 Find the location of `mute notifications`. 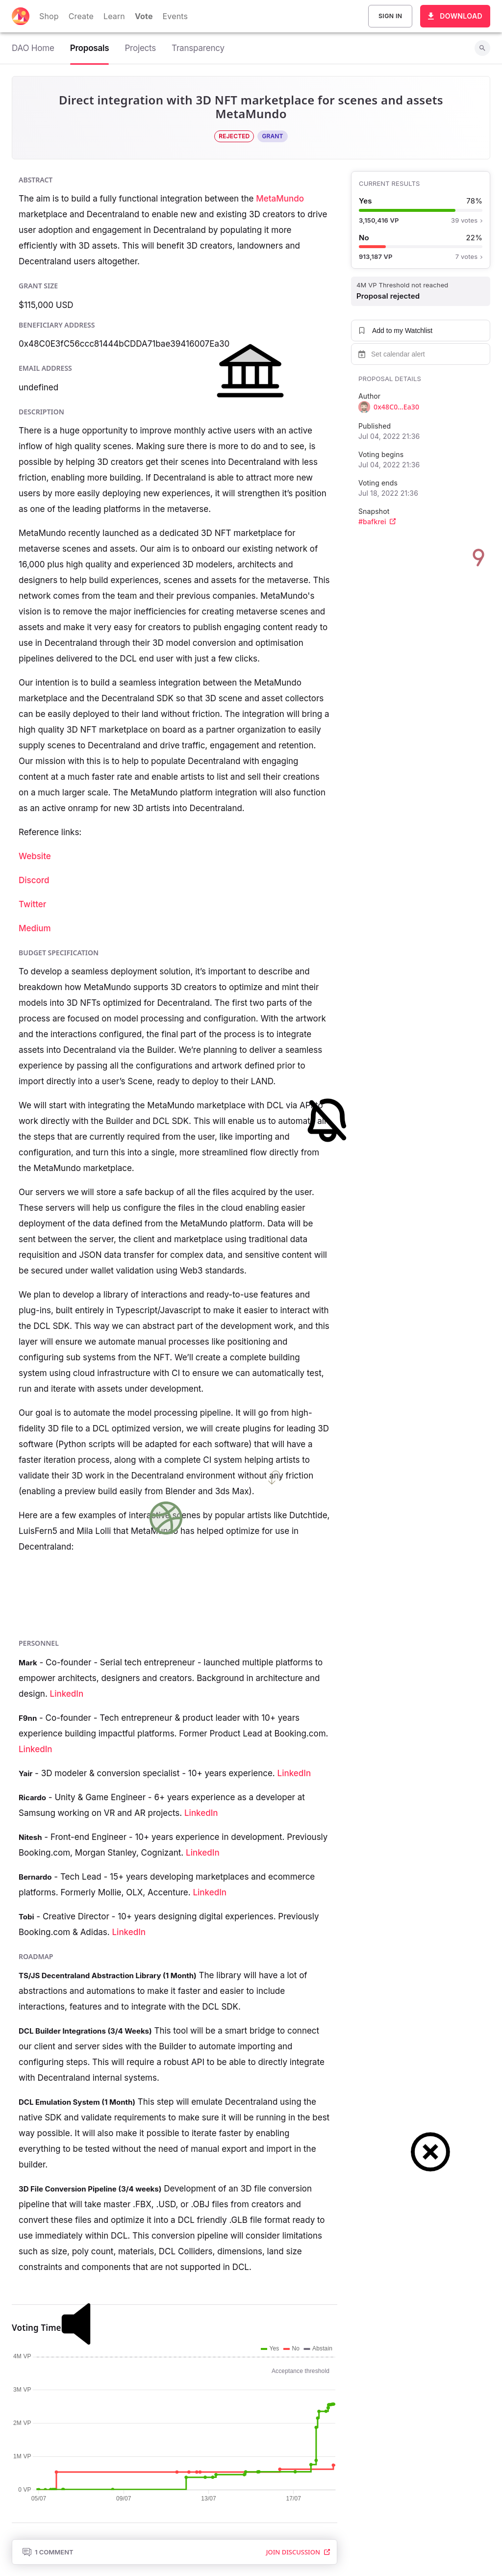

mute notifications is located at coordinates (327, 1120).